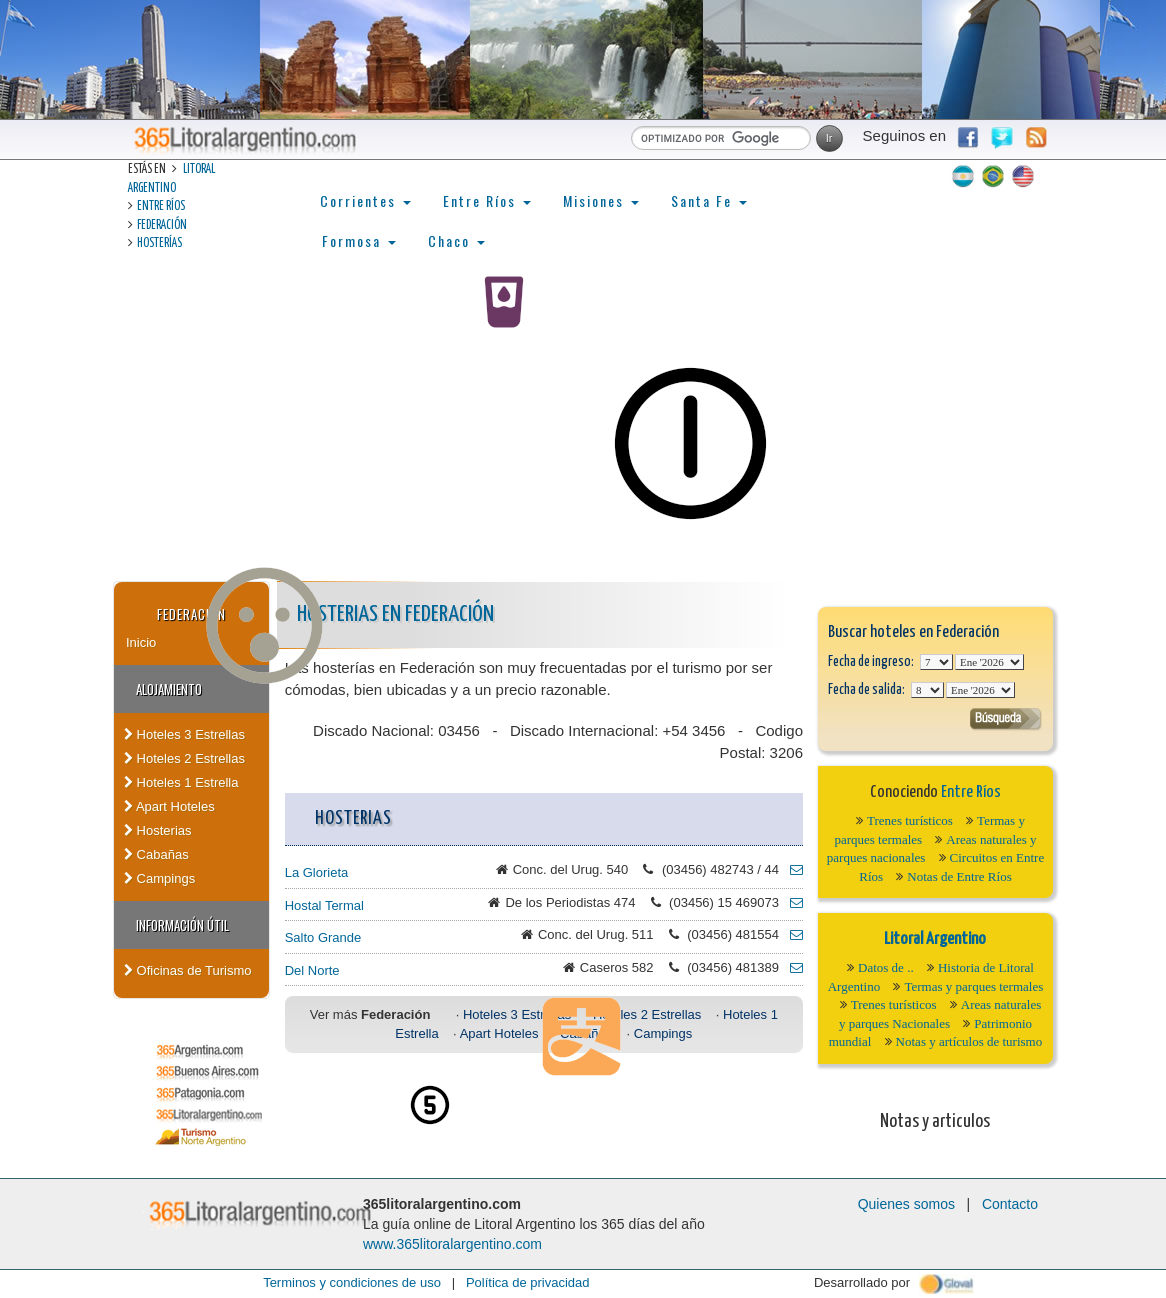 Image resolution: width=1166 pixels, height=1298 pixels. What do you see at coordinates (690, 443) in the screenshot?
I see `indicates 6 o'clock time` at bounding box center [690, 443].